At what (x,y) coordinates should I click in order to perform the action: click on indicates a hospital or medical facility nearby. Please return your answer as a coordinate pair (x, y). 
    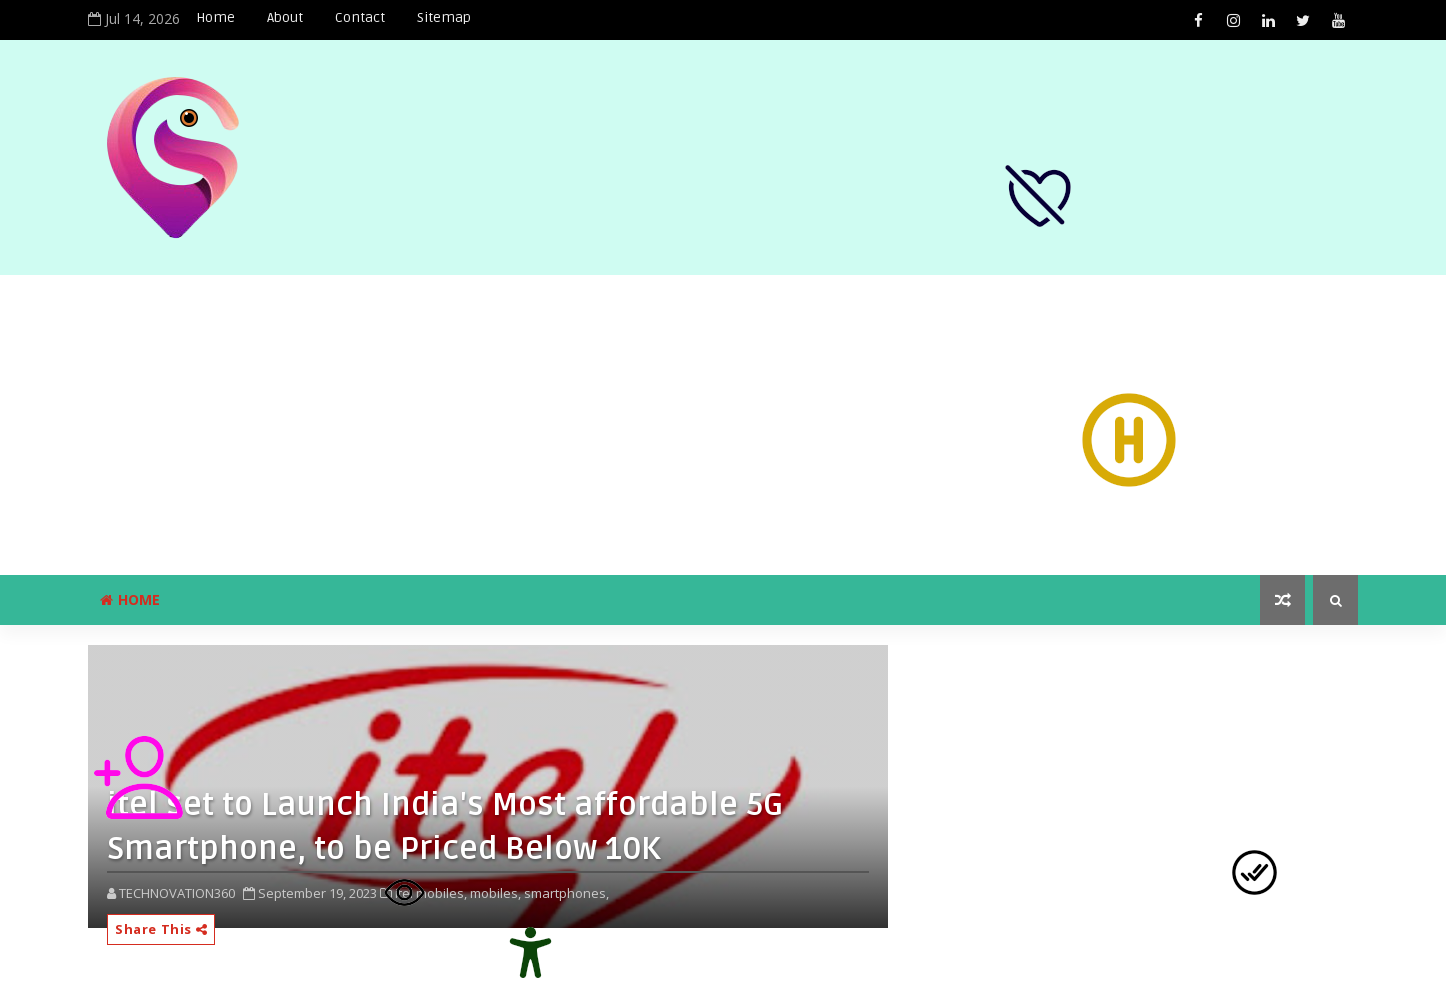
    Looking at the image, I should click on (1129, 440).